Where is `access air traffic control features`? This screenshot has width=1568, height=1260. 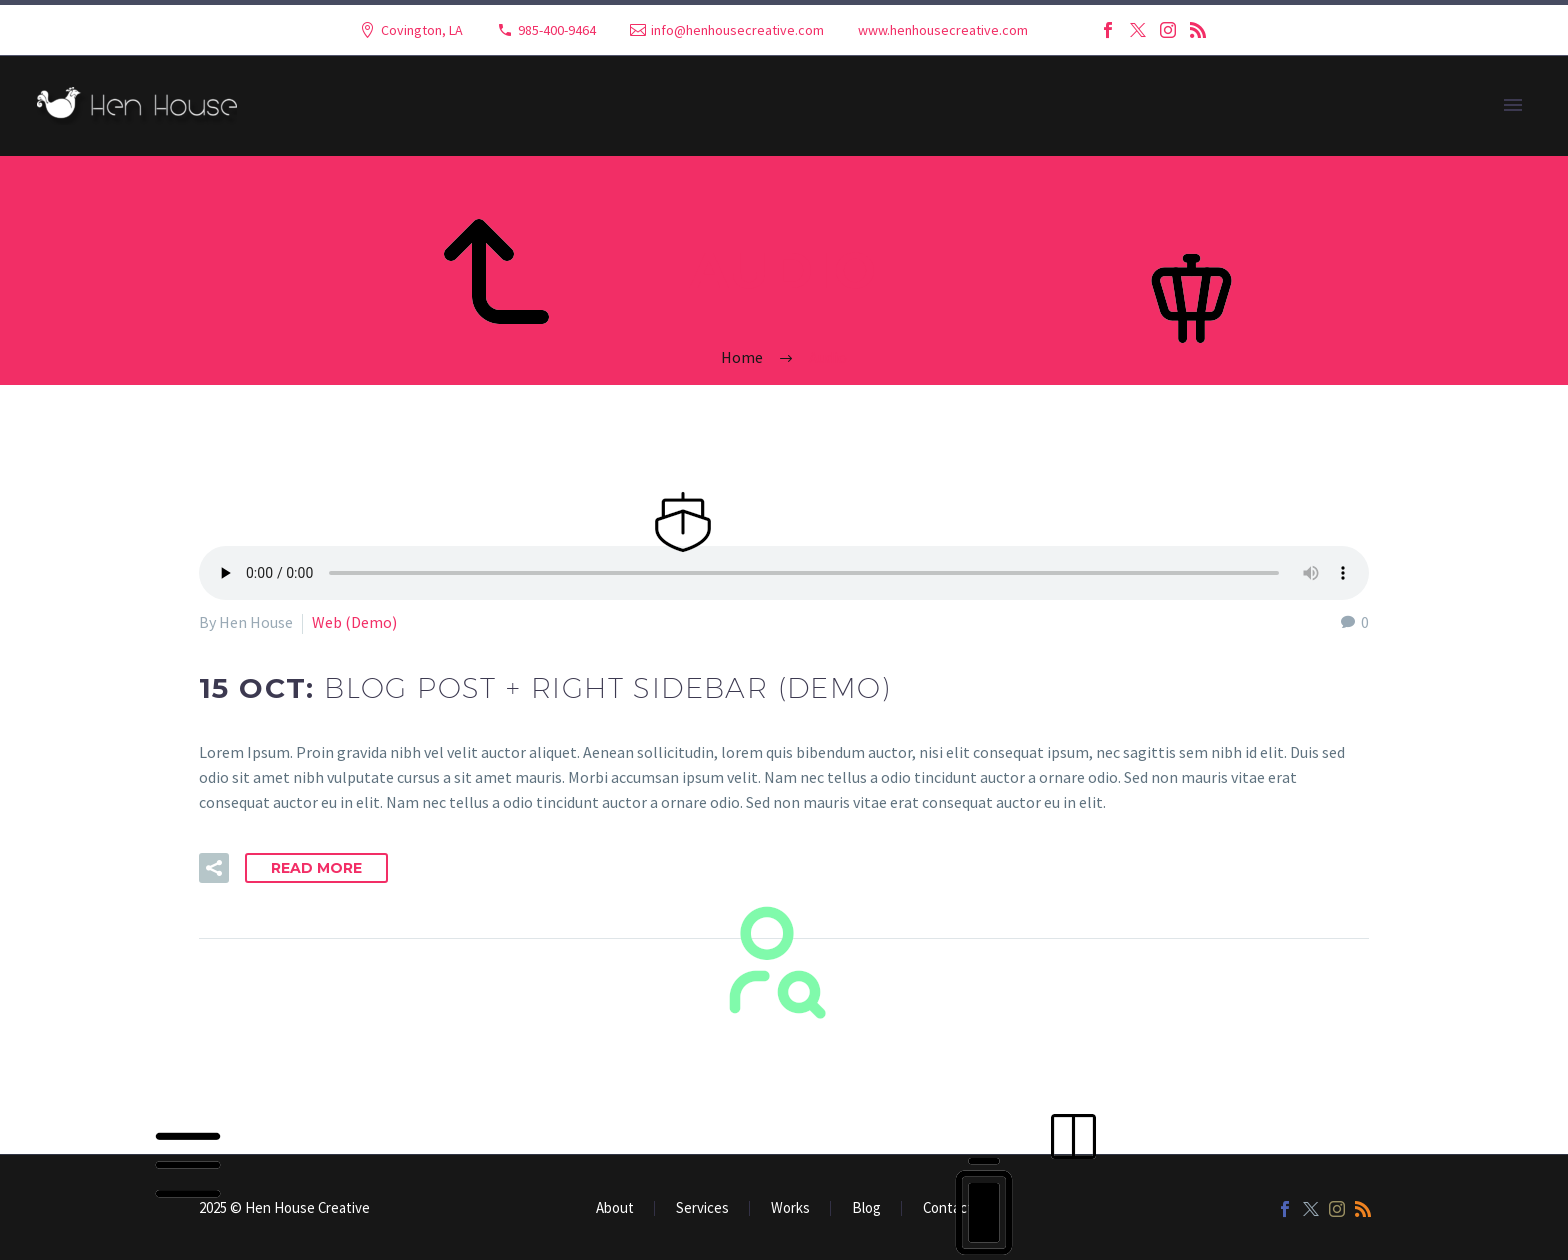
access air traffic control features is located at coordinates (1191, 298).